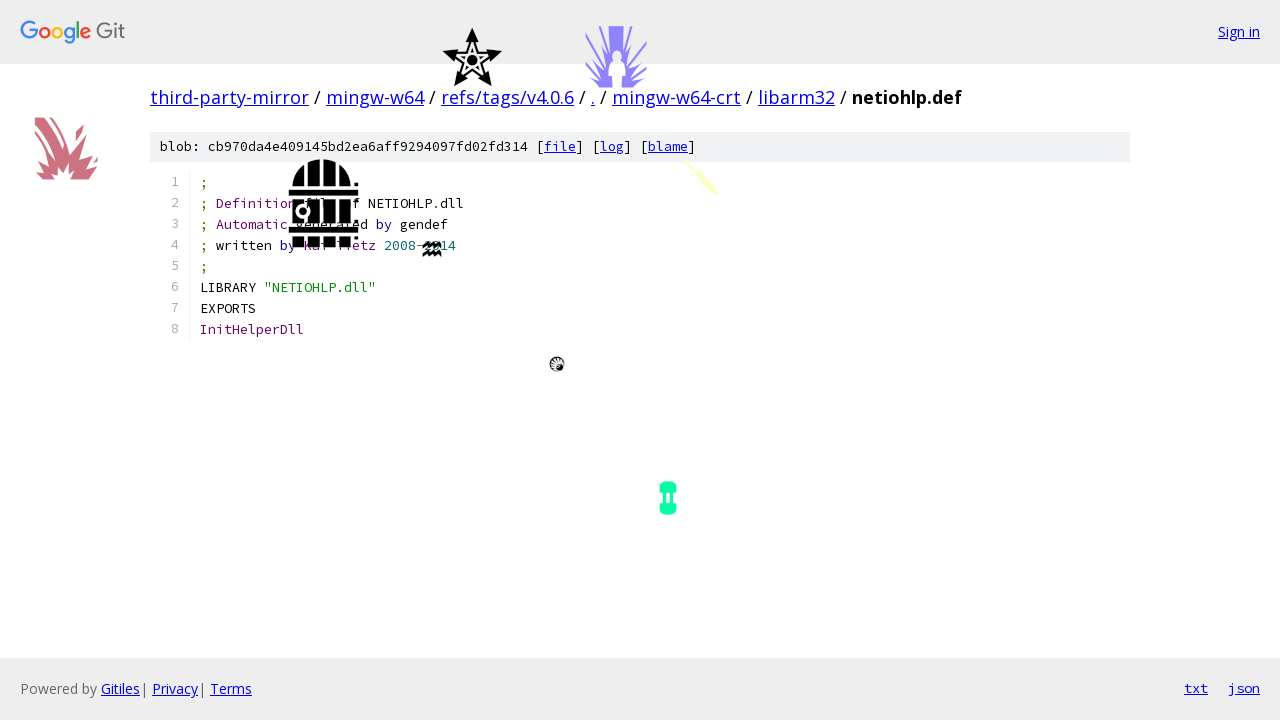 This screenshot has height=720, width=1280. What do you see at coordinates (701, 177) in the screenshot?
I see `equip a knife or melee weapon` at bounding box center [701, 177].